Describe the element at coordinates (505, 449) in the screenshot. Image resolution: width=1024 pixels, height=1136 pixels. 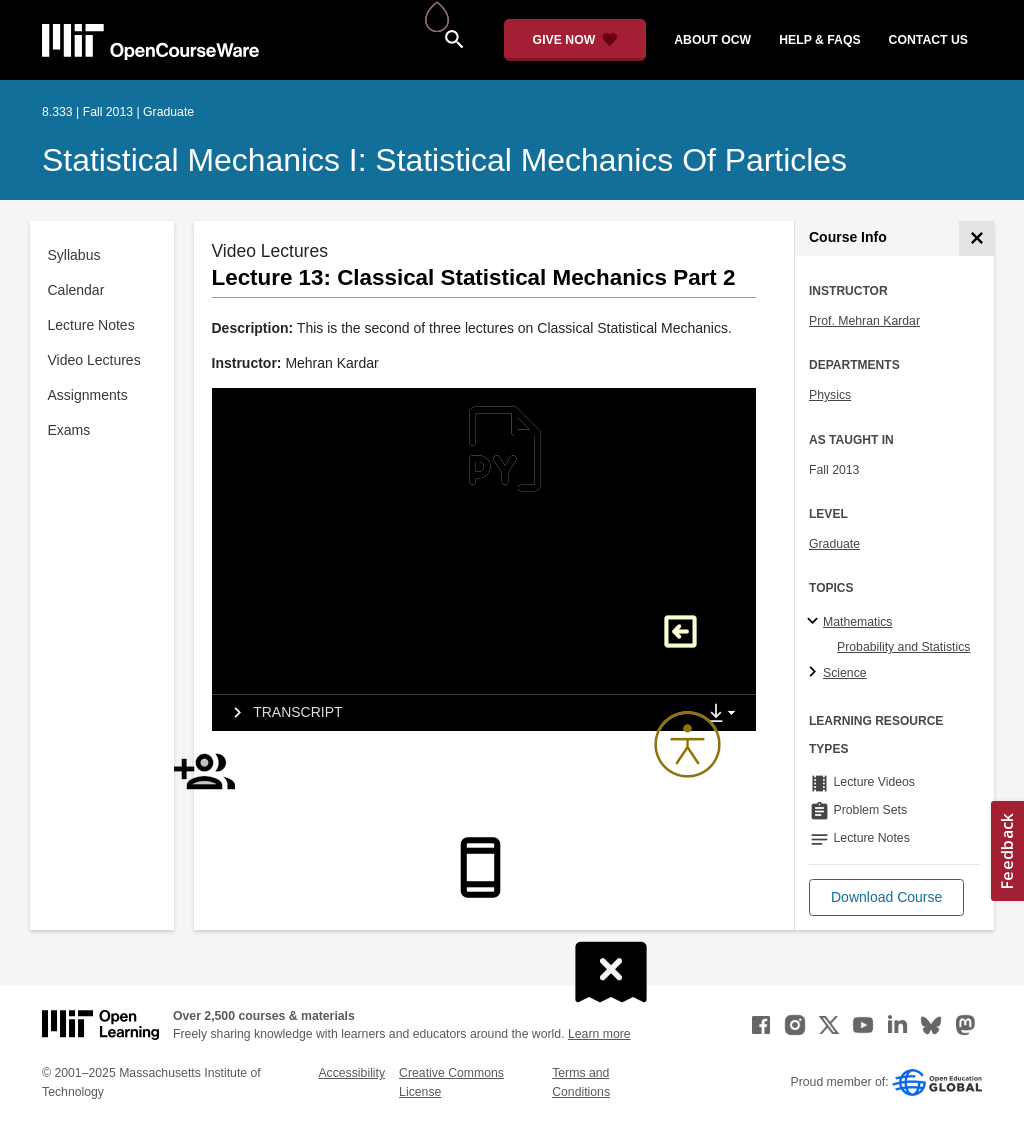
I see `a python script or .py file` at that location.